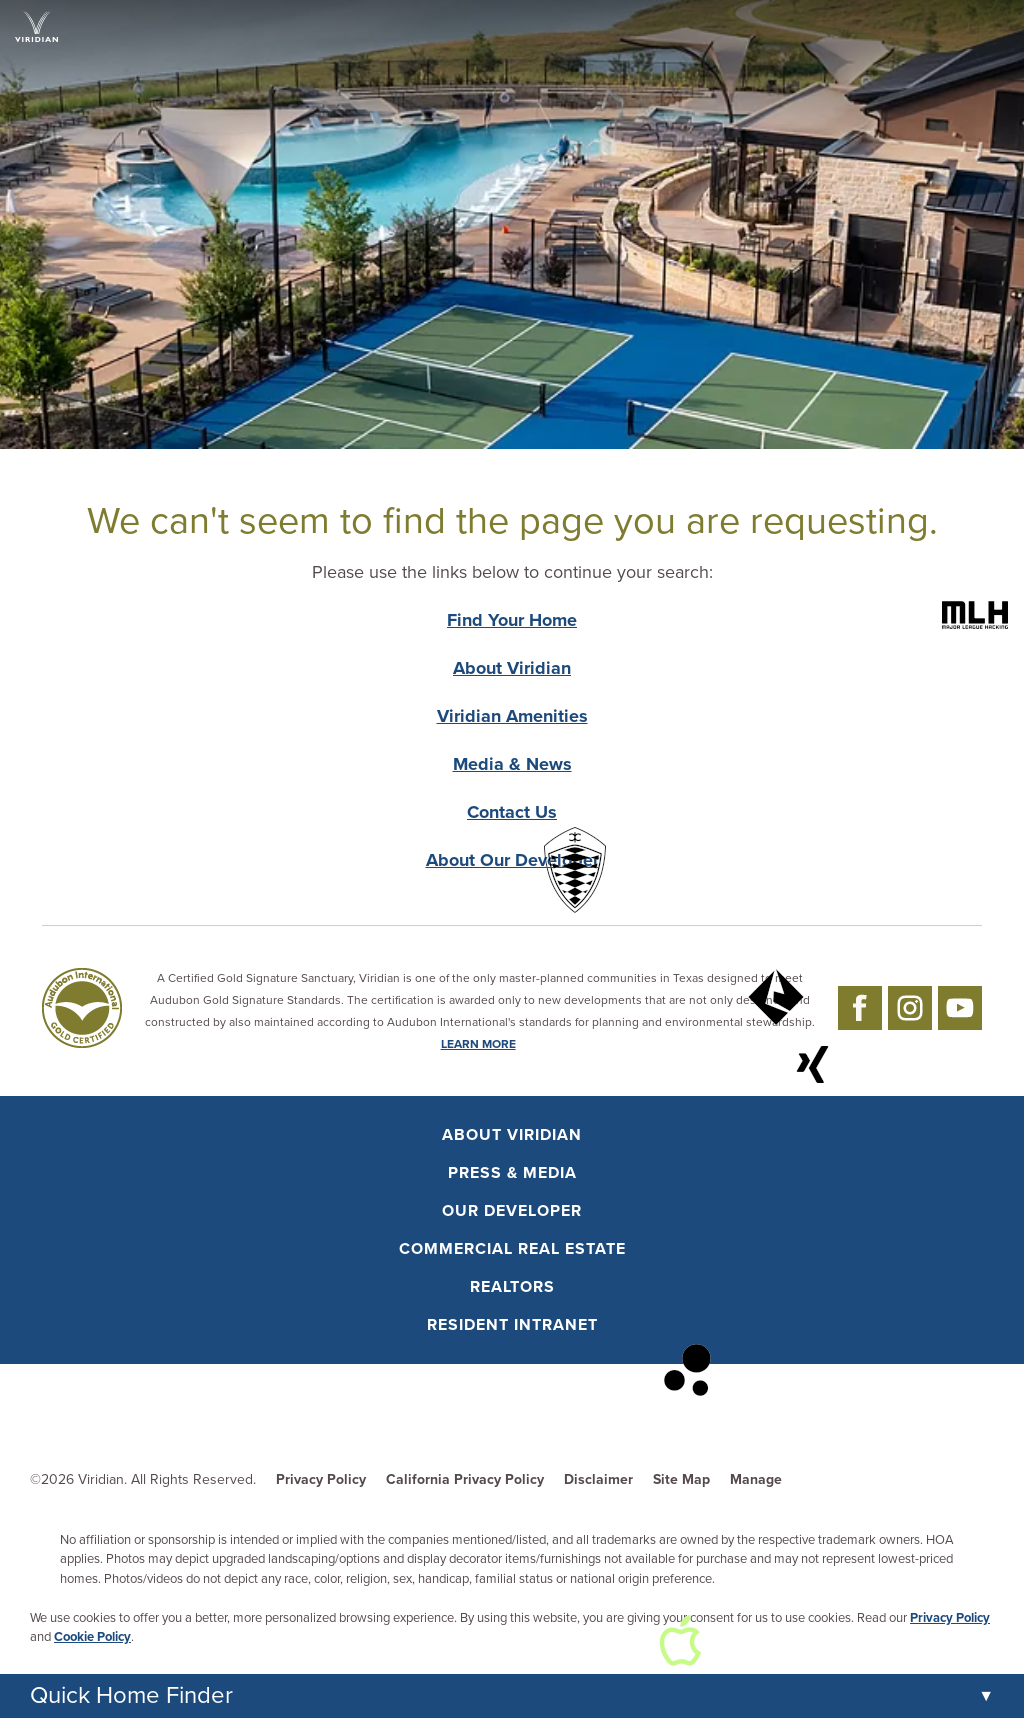 The height and width of the screenshot is (1718, 1024). Describe the element at coordinates (690, 1370) in the screenshot. I see `view bubble chart data visualization` at that location.